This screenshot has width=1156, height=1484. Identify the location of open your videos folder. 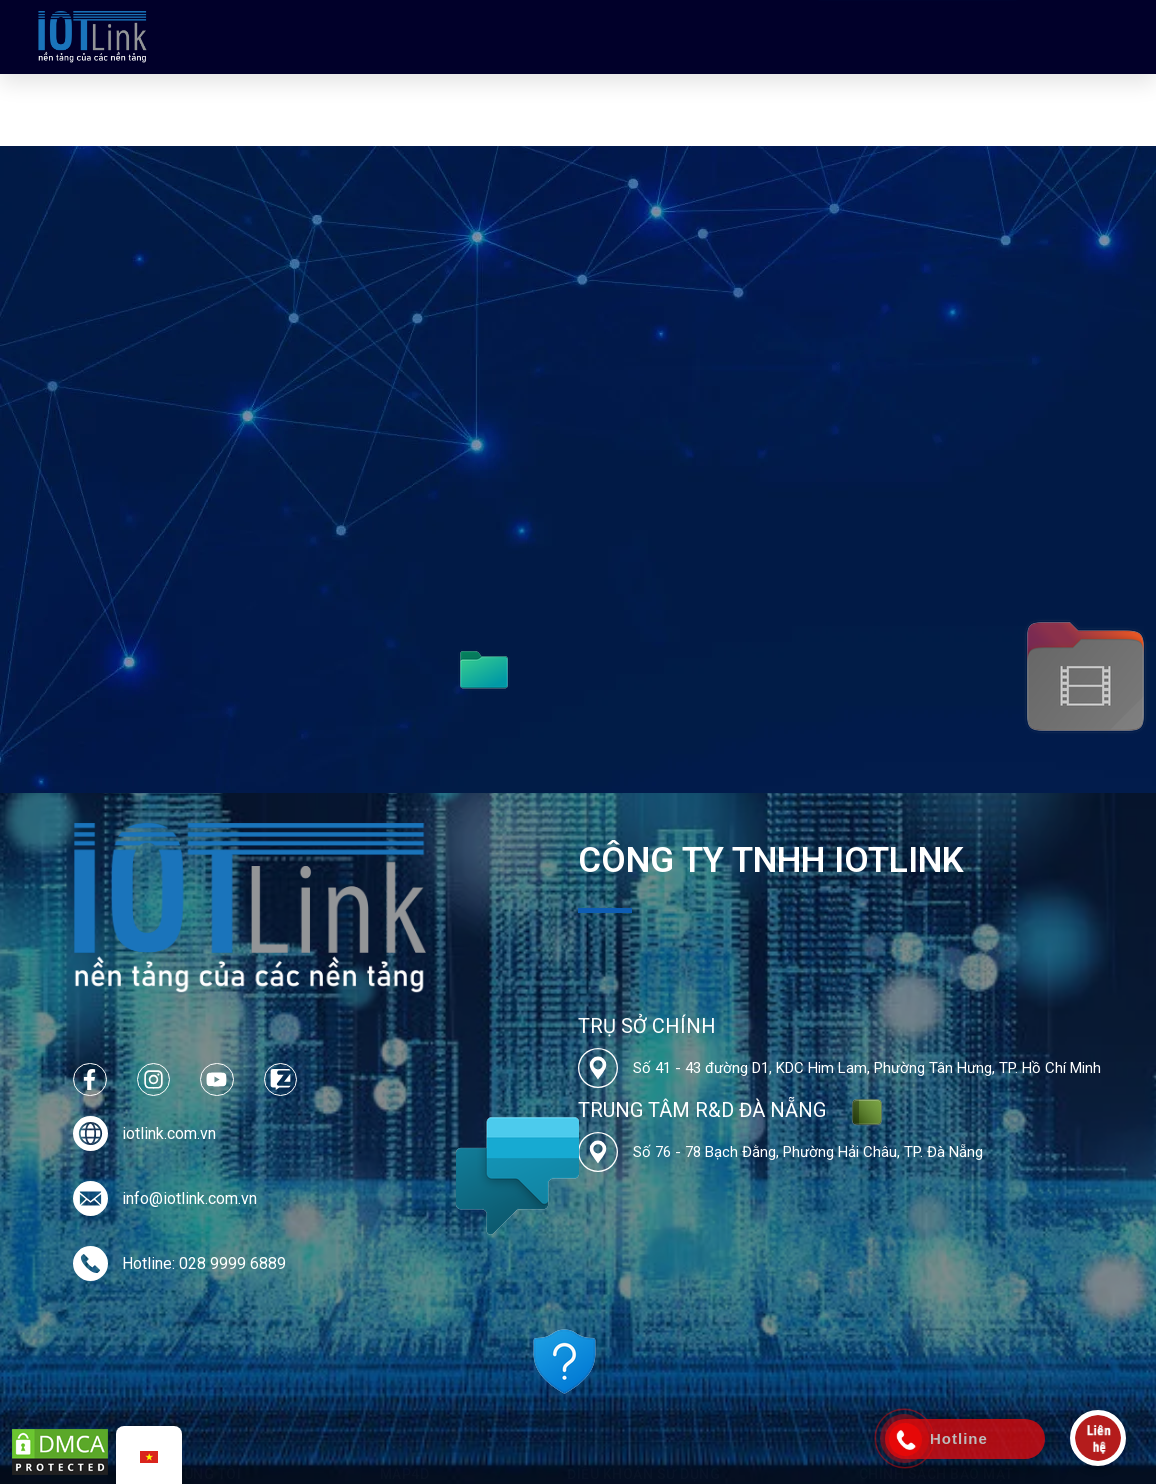
(1085, 676).